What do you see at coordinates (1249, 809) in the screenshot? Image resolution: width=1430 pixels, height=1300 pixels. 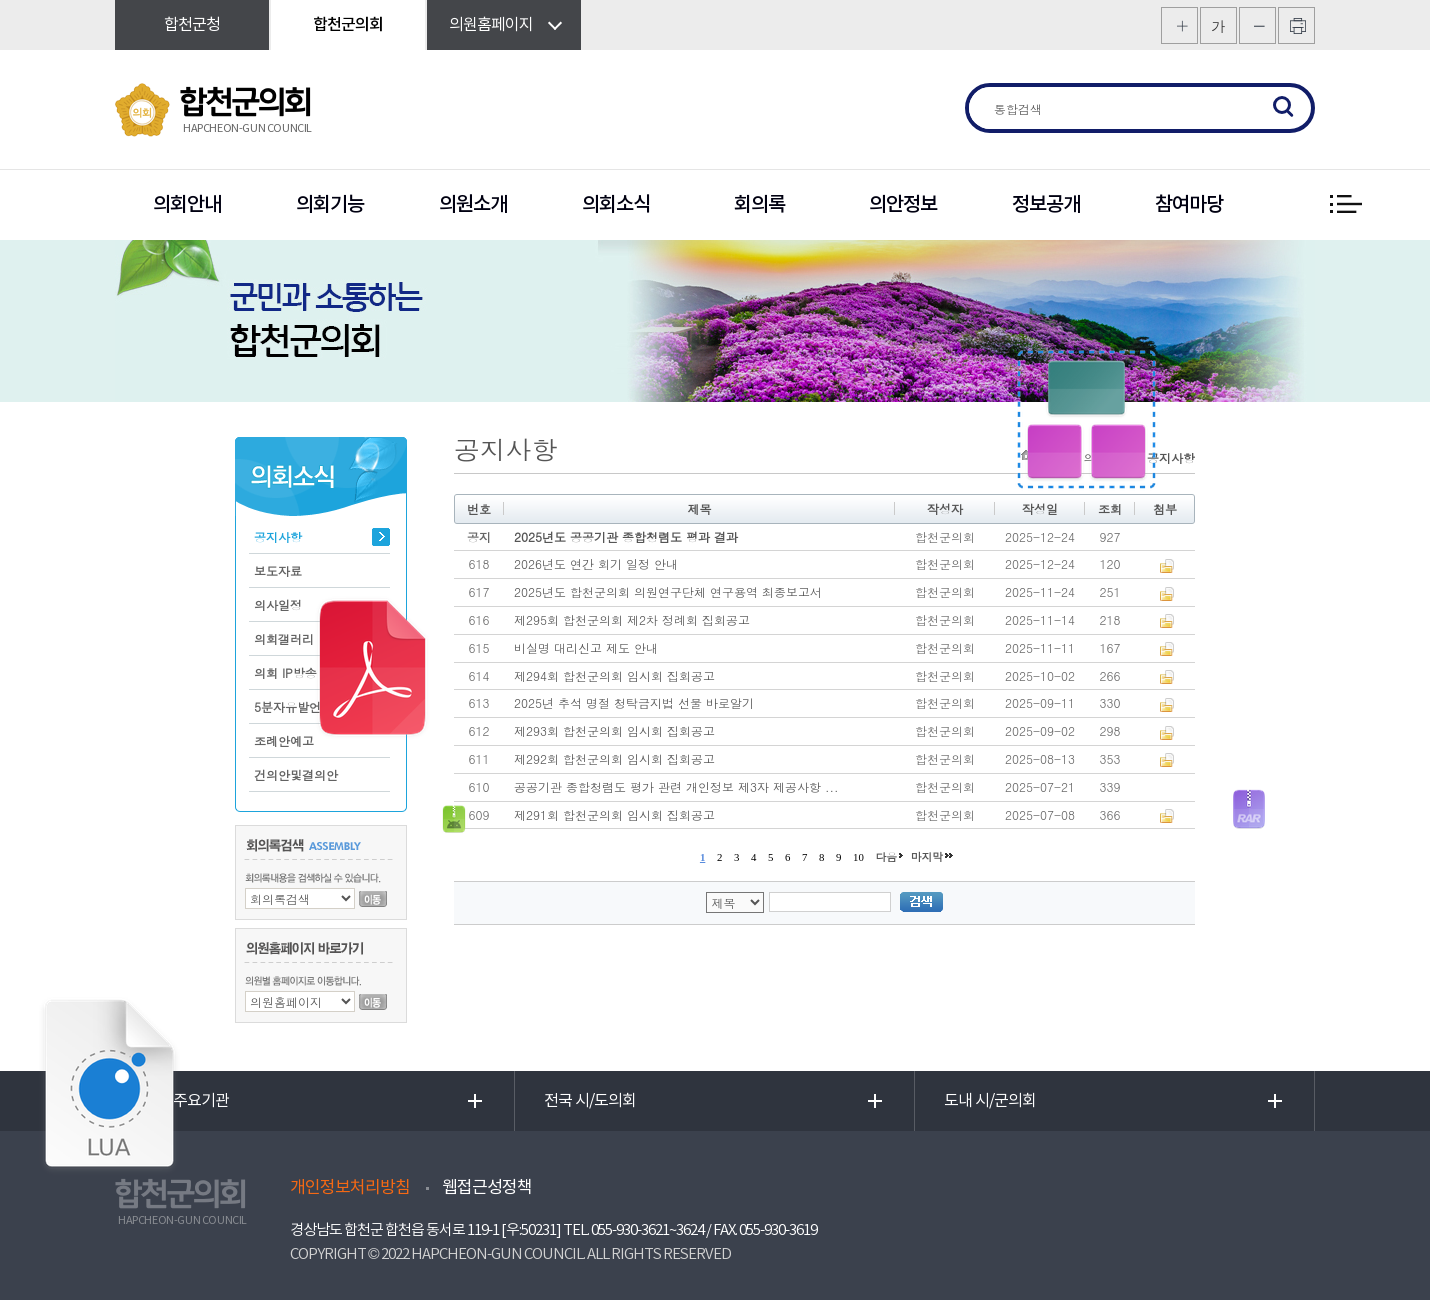 I see `a compressed RAR archive file` at bounding box center [1249, 809].